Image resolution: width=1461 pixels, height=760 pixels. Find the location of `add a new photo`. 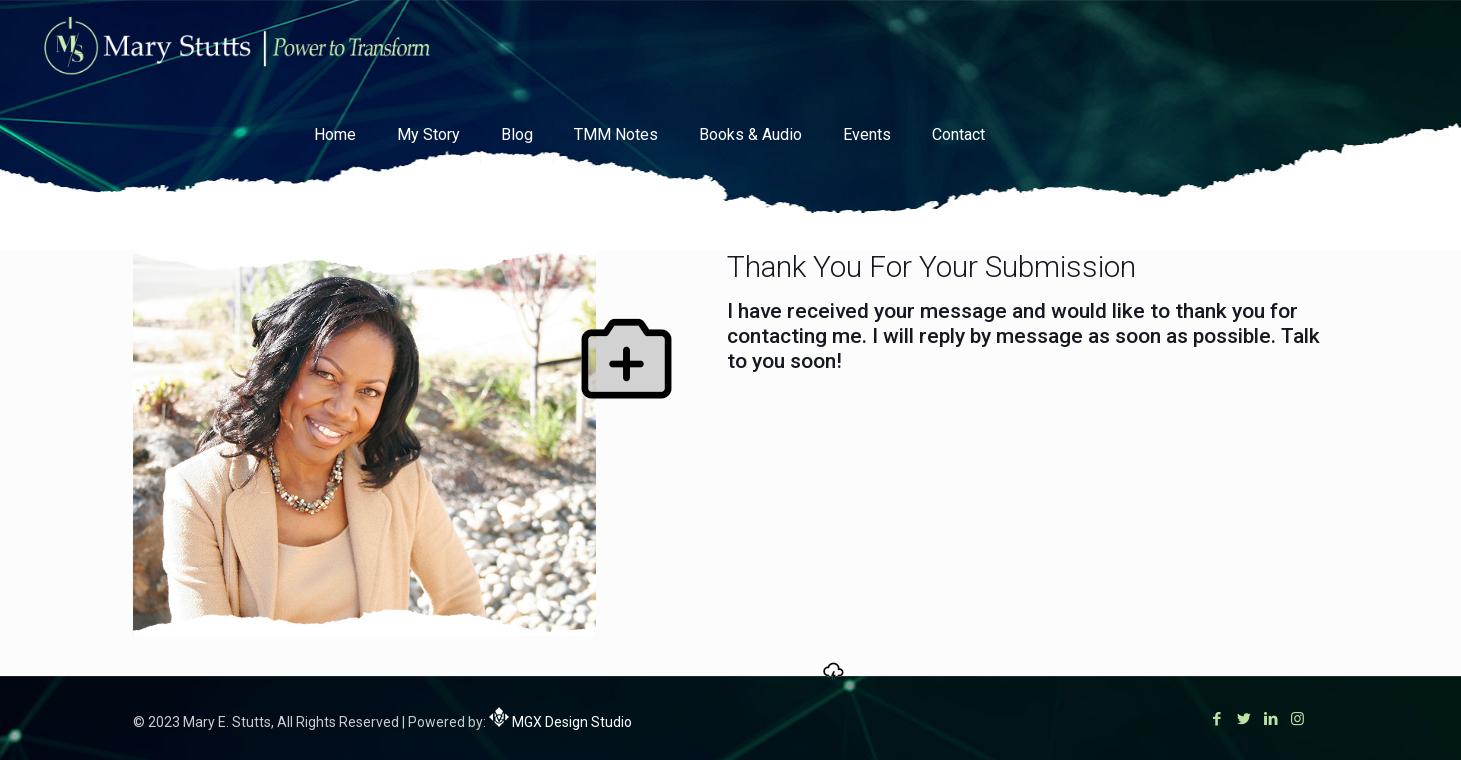

add a new photo is located at coordinates (626, 360).